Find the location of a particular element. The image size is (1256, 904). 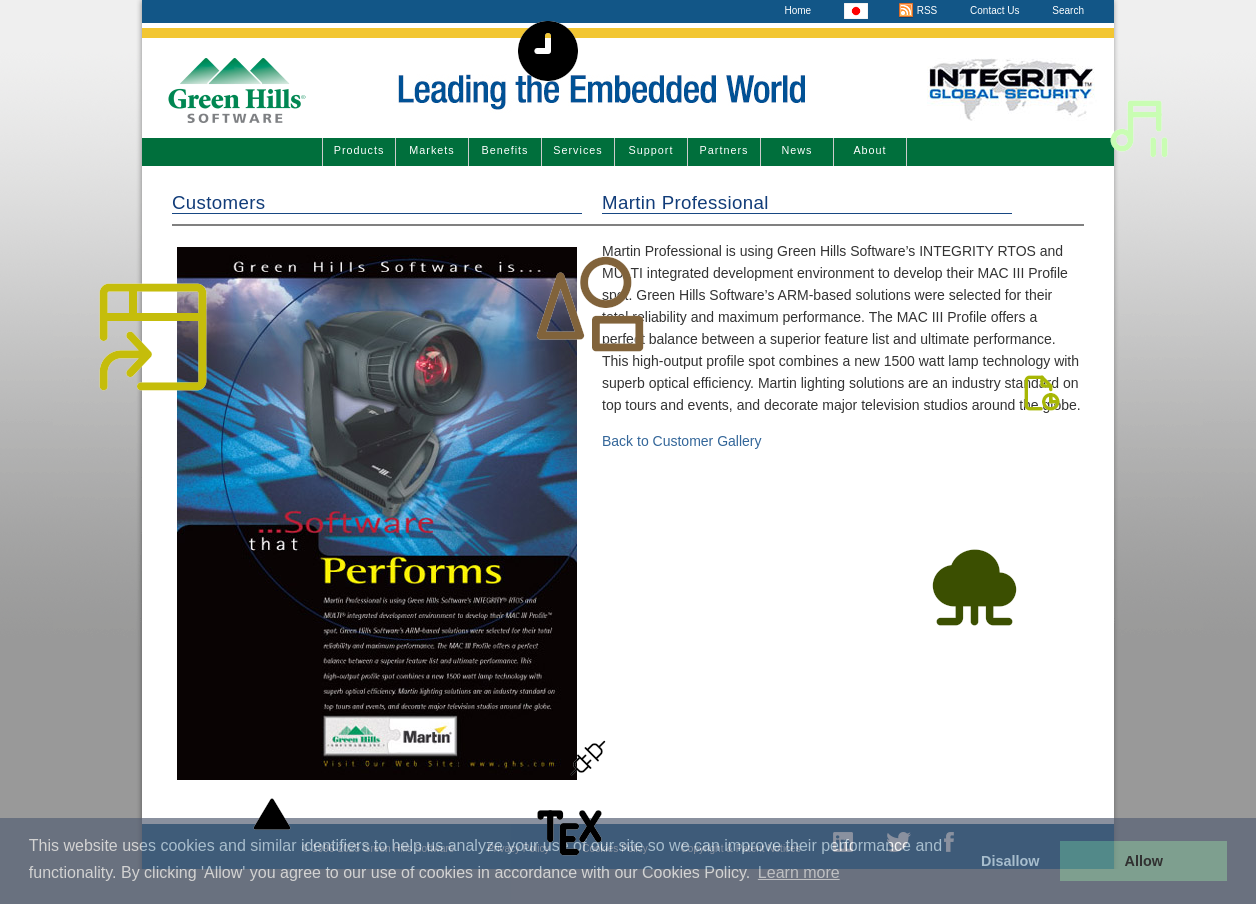

access shape tools or drawing options is located at coordinates (592, 308).